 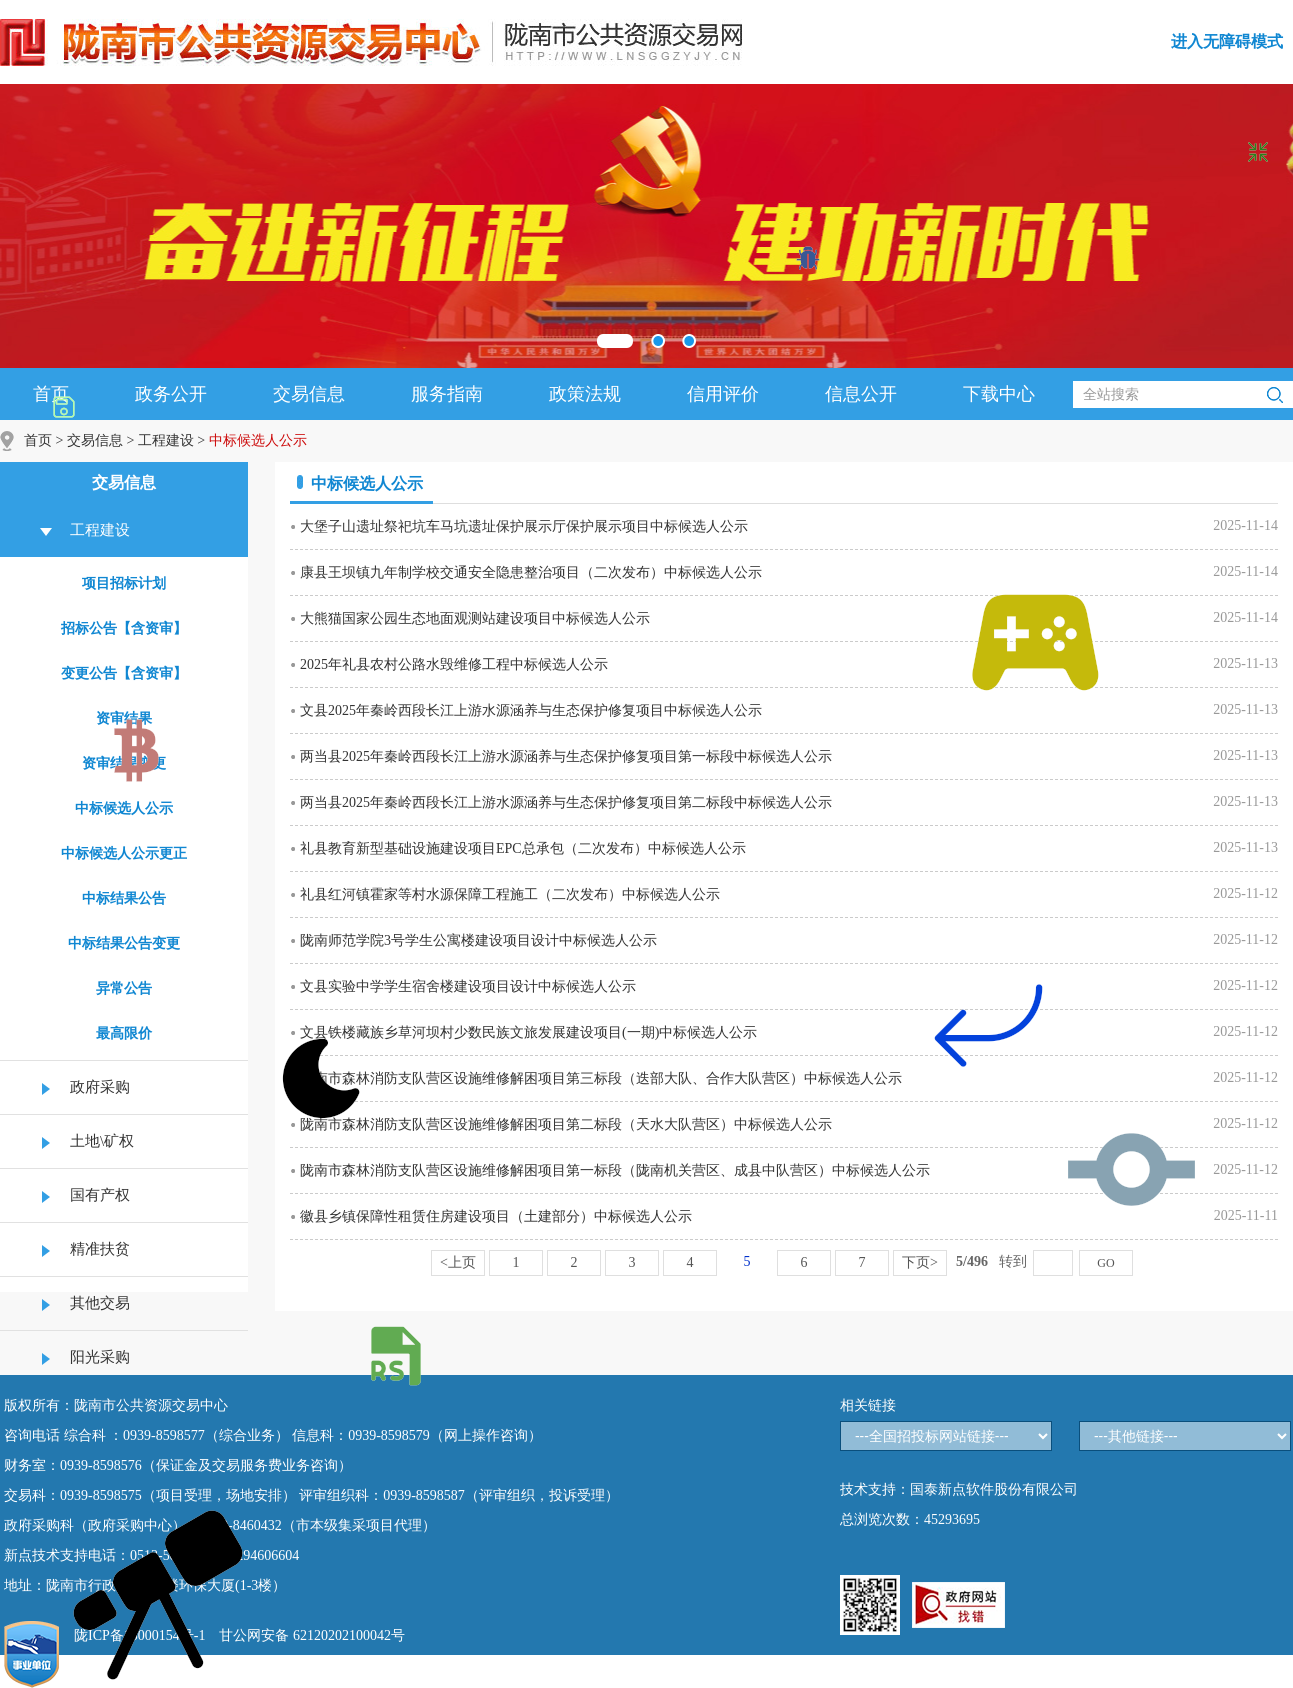 What do you see at coordinates (1131, 1169) in the screenshot?
I see `view commit details in version control` at bounding box center [1131, 1169].